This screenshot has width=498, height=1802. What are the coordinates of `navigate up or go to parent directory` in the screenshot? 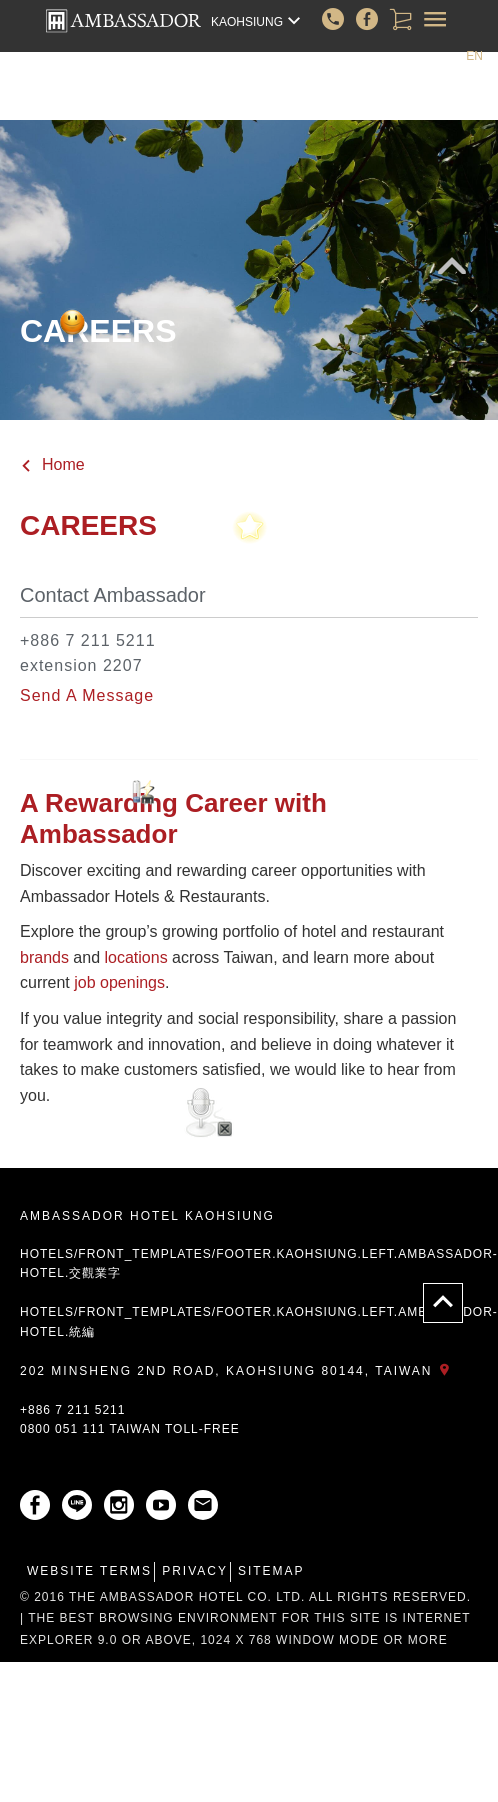 It's located at (452, 265).